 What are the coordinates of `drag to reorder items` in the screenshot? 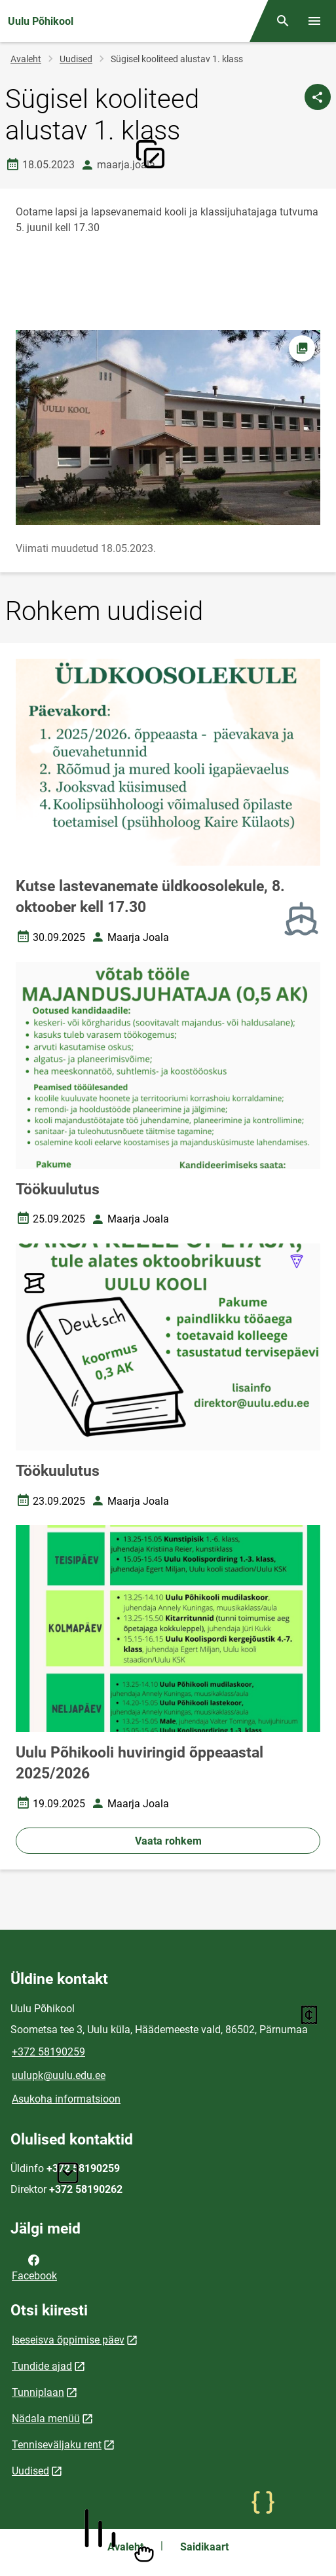 It's located at (144, 2552).